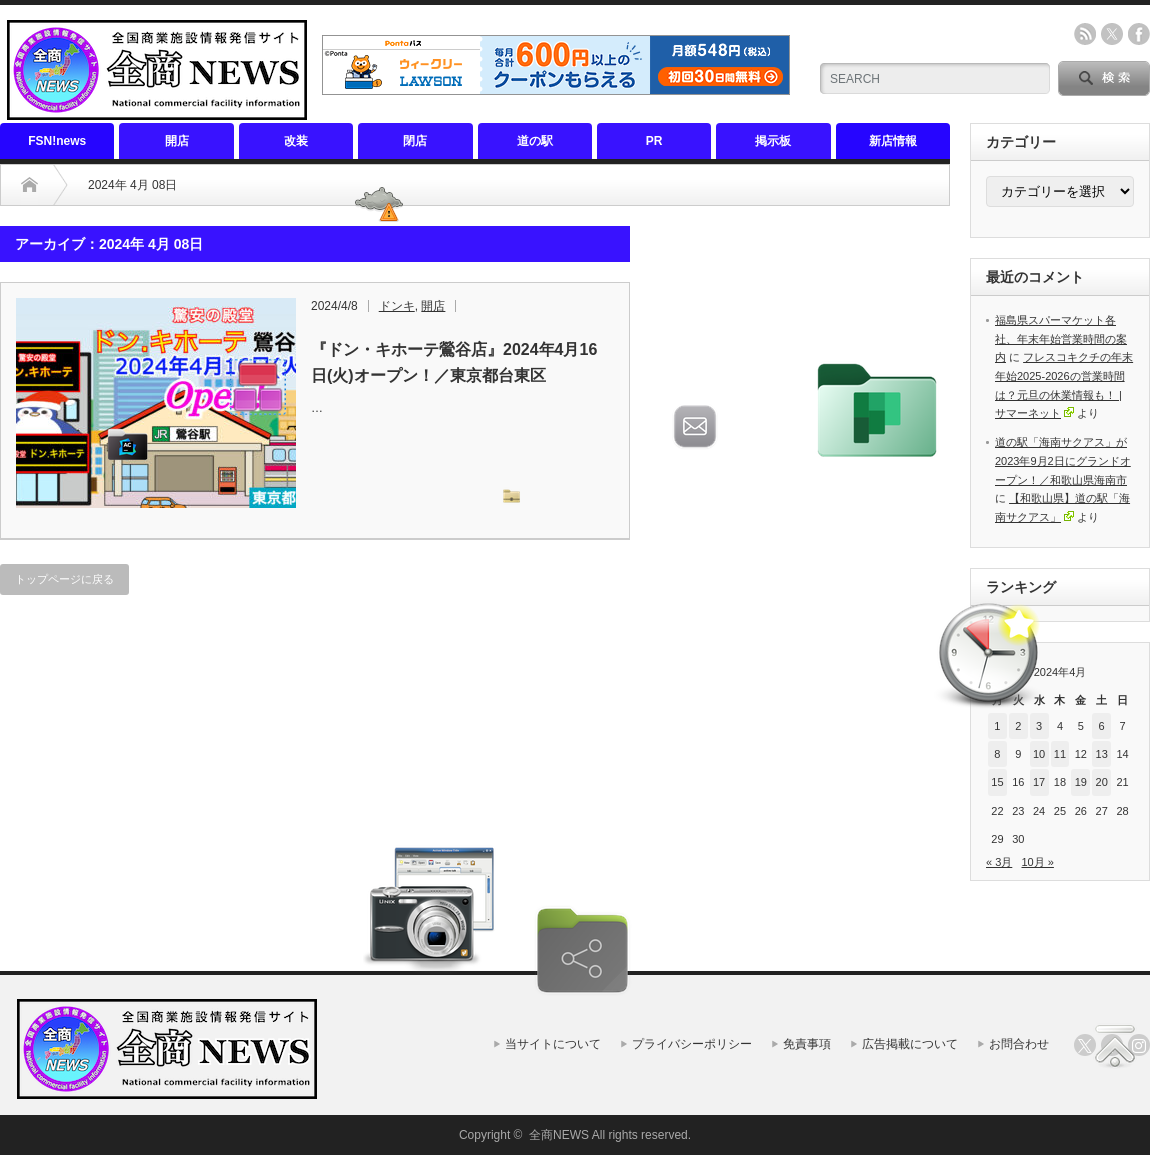 Image resolution: width=1150 pixels, height=1155 pixels. Describe the element at coordinates (876, 413) in the screenshot. I see `open microsoft planner files folder` at that location.